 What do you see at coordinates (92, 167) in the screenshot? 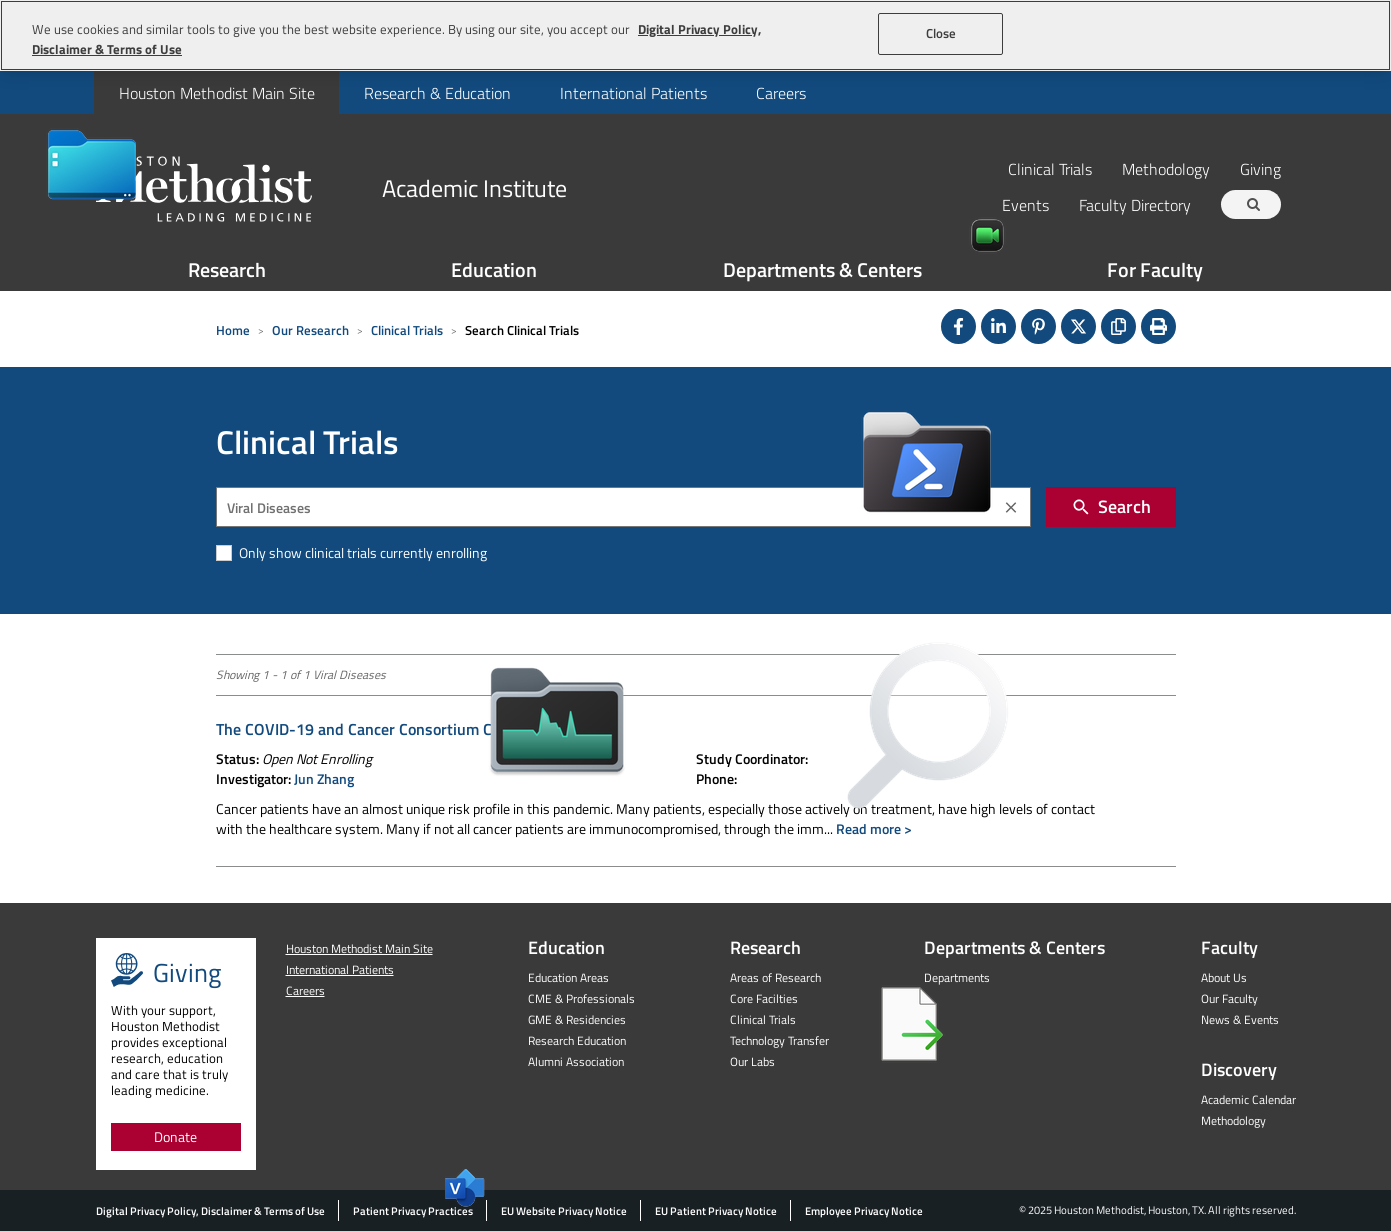
I see `open desktop folder` at bounding box center [92, 167].